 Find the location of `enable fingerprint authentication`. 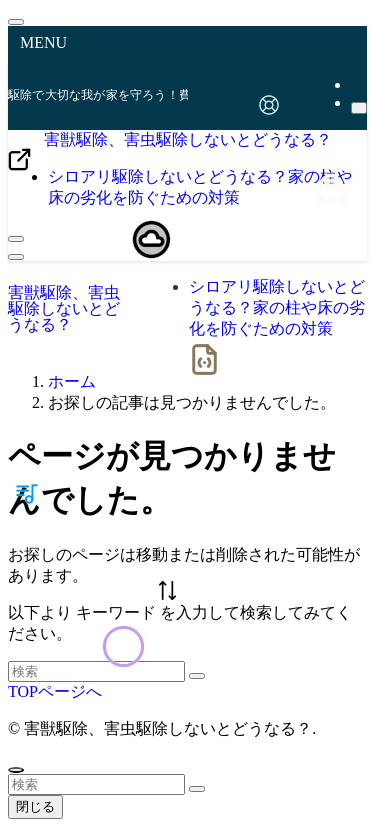

enable fingerprint authentication is located at coordinates (331, 187).